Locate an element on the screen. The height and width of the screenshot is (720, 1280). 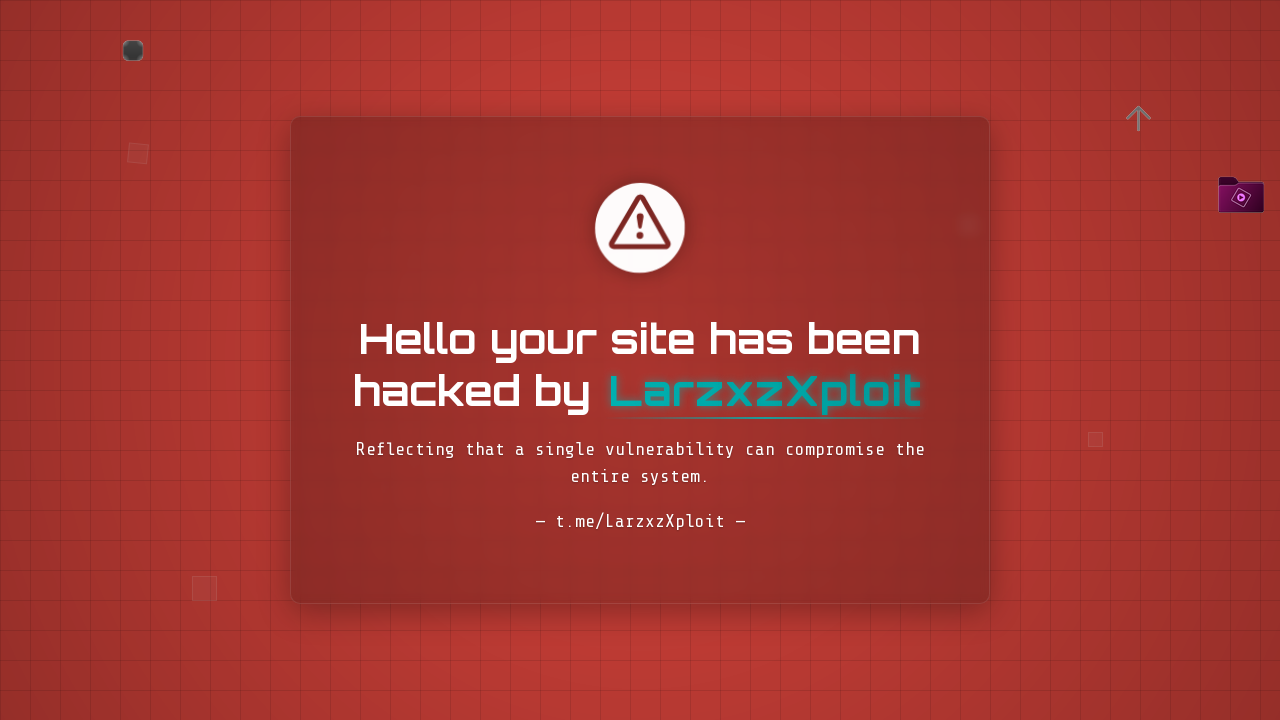
configure screen edge gestures and hot corners is located at coordinates (133, 51).